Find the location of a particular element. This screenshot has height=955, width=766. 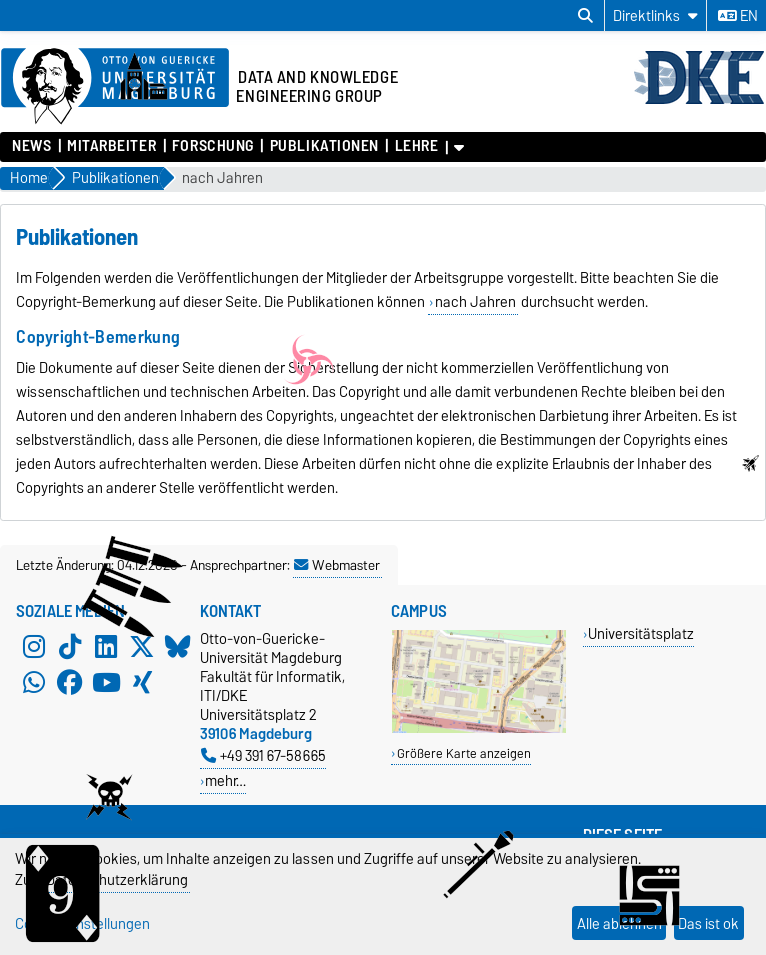

nine of diamonds playing card is located at coordinates (62, 893).